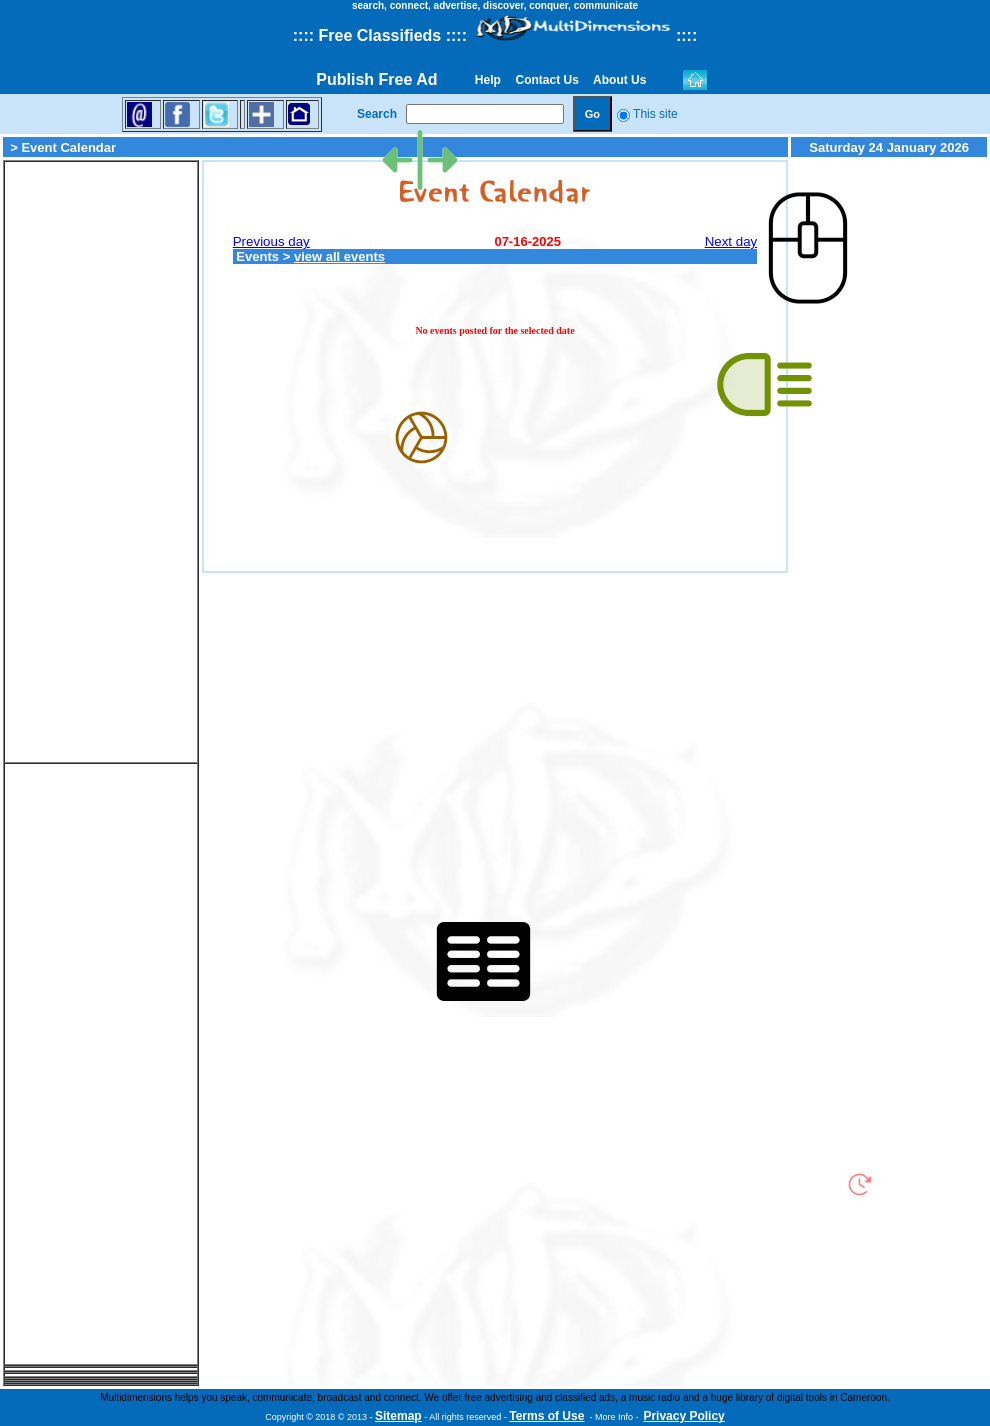  What do you see at coordinates (859, 1184) in the screenshot?
I see `restore from history` at bounding box center [859, 1184].